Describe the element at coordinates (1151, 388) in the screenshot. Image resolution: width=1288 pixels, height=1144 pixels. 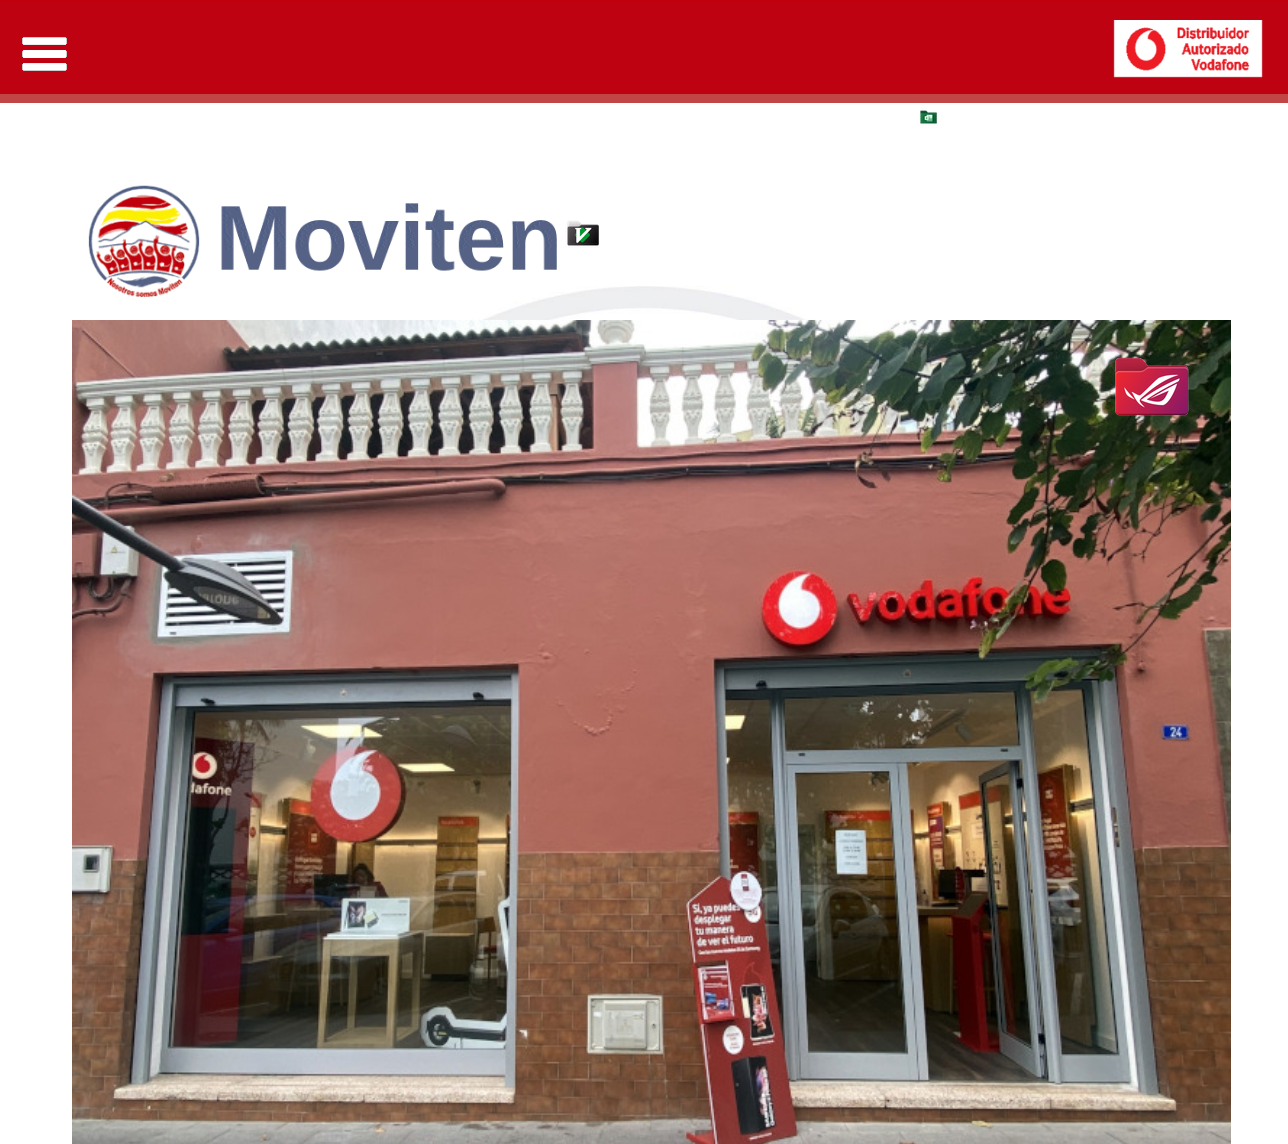
I see `open ASUS Republic of Gamers files folder` at that location.